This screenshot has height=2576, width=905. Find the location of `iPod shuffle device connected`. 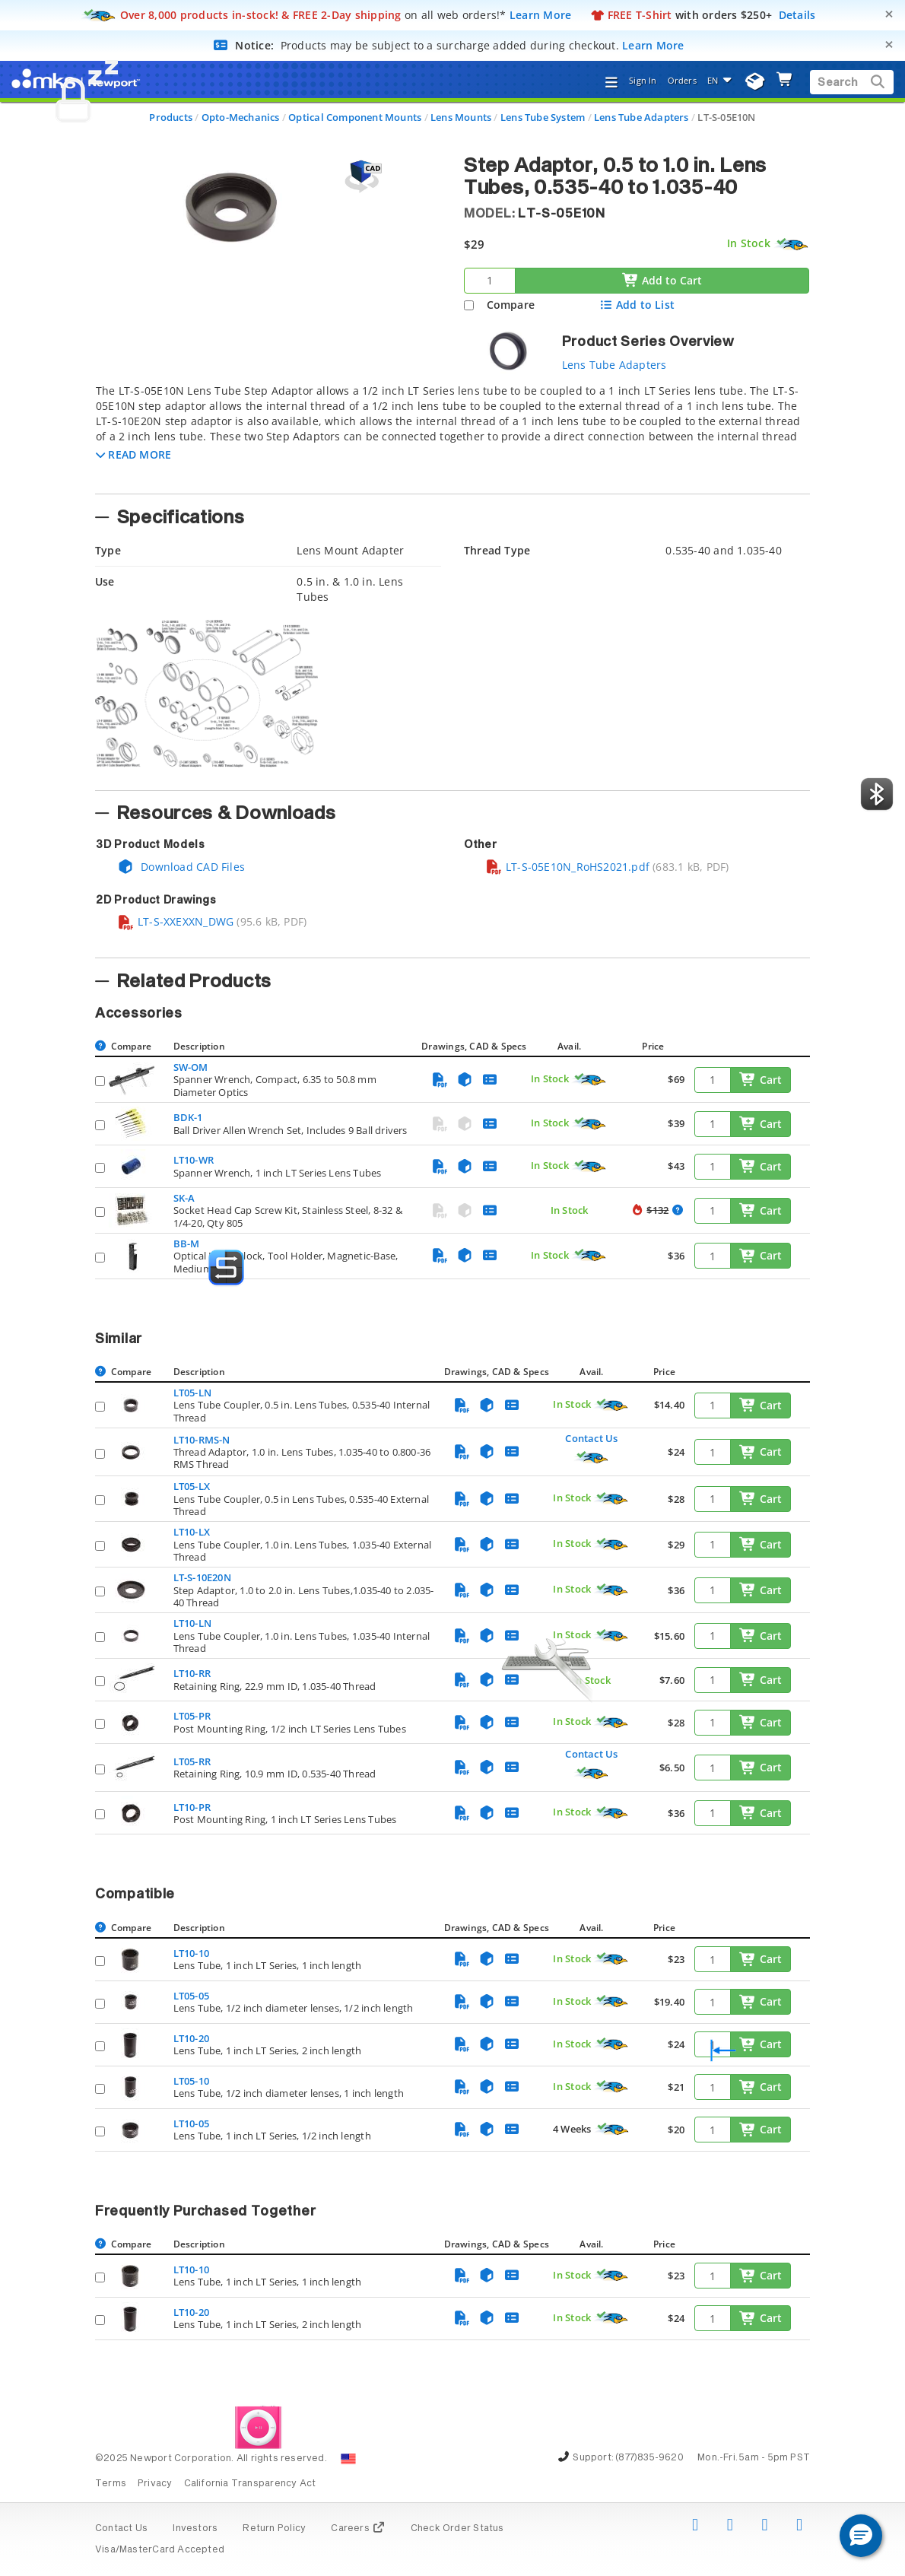

iPod shuffle device connected is located at coordinates (258, 2427).